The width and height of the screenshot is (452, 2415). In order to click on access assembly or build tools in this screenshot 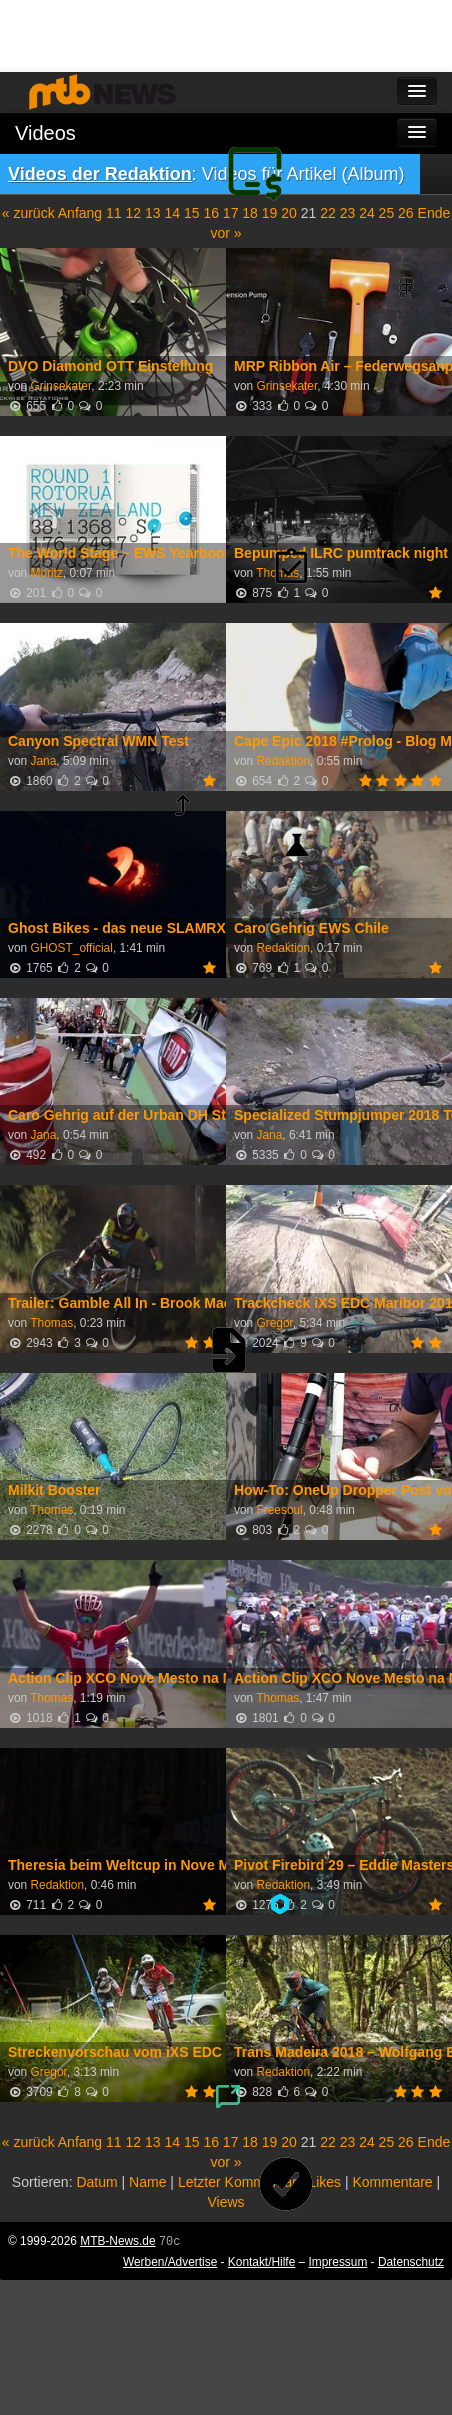, I will do `click(280, 1904)`.